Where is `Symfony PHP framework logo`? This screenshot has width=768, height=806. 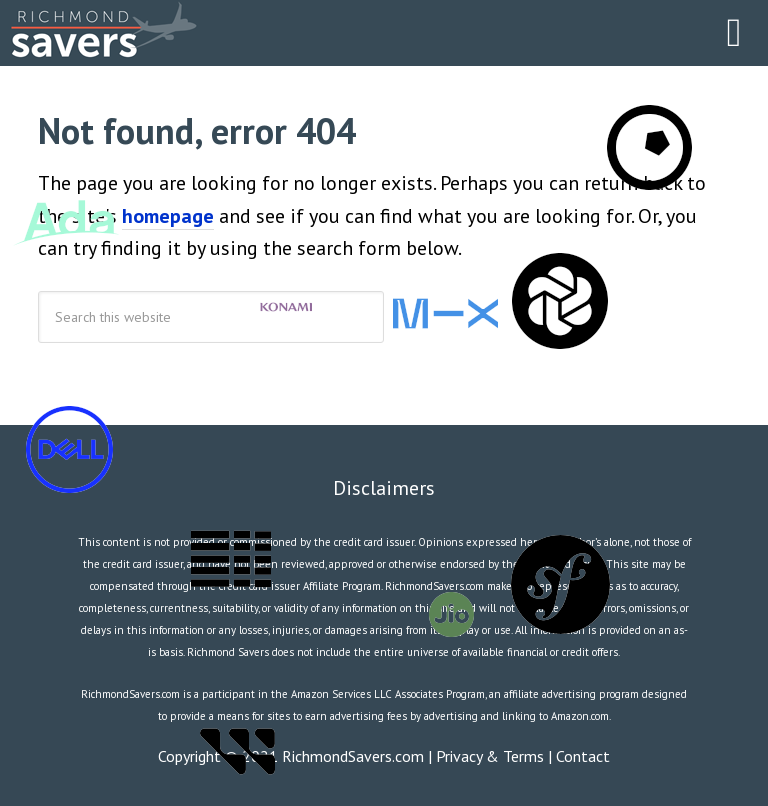
Symfony PHP framework logo is located at coordinates (560, 584).